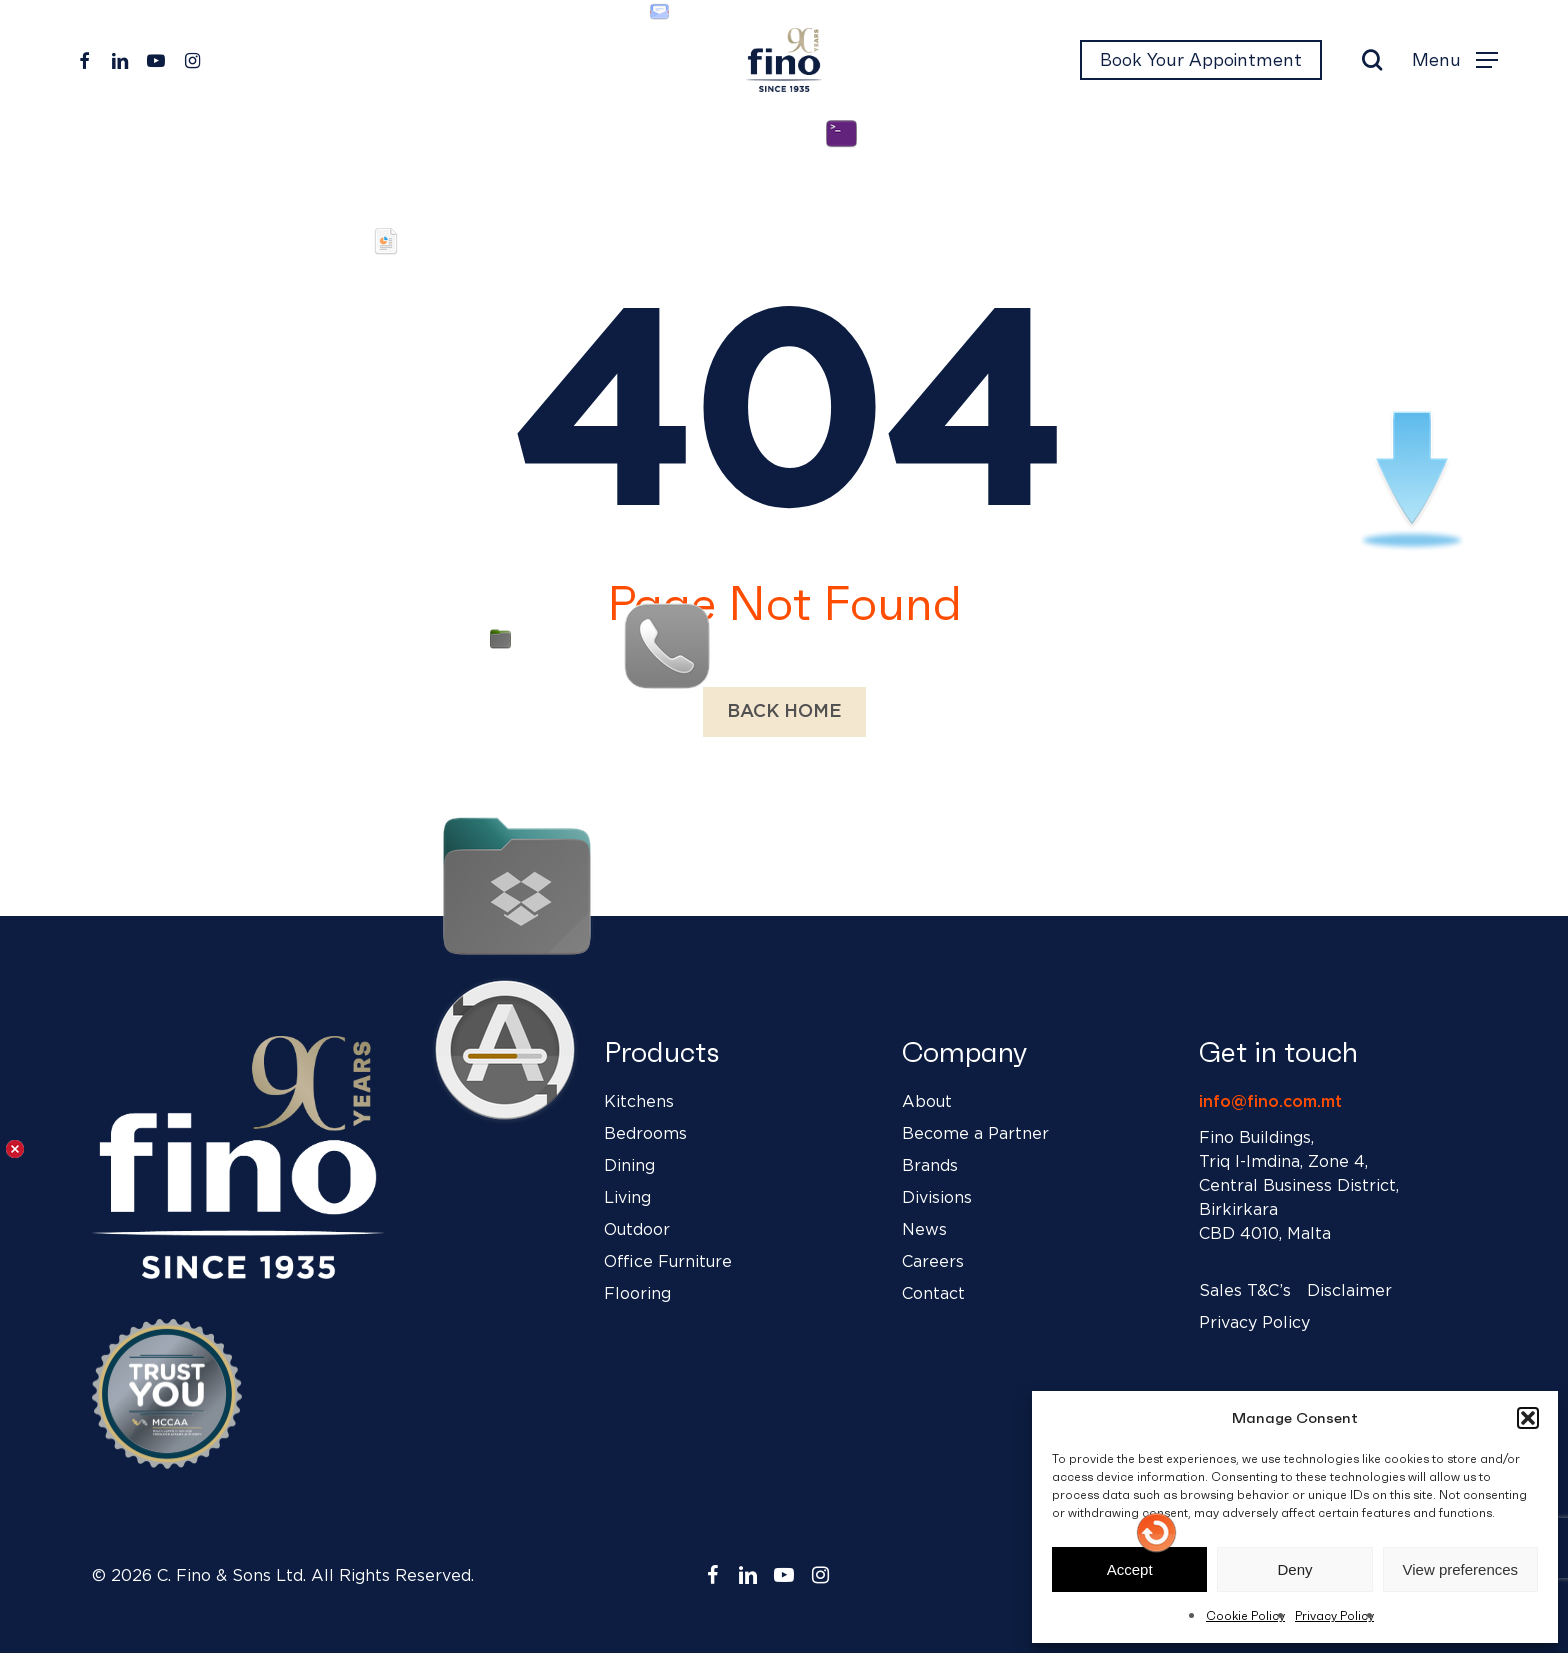 The height and width of the screenshot is (1653, 1568). Describe the element at coordinates (500, 638) in the screenshot. I see `open folder to view contents` at that location.